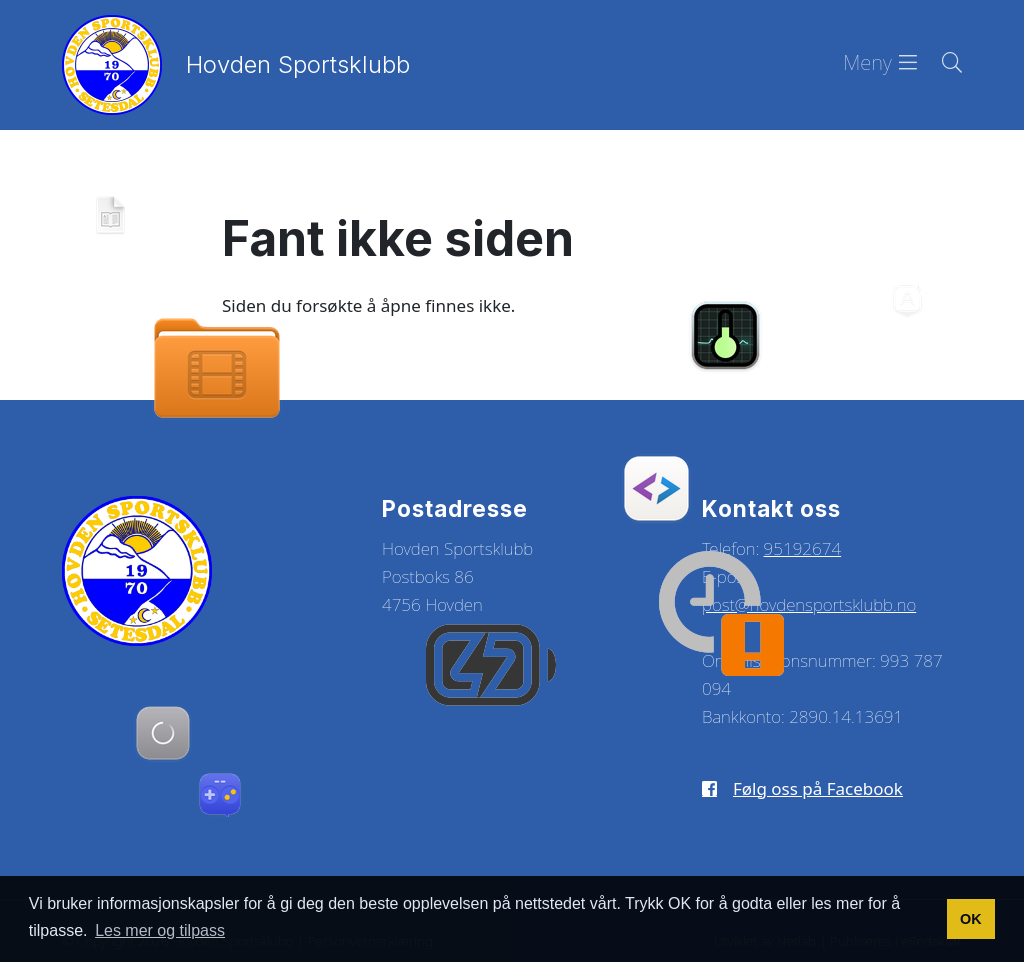 The height and width of the screenshot is (962, 1024). Describe the element at coordinates (725, 335) in the screenshot. I see `open thermal monitor app` at that location.